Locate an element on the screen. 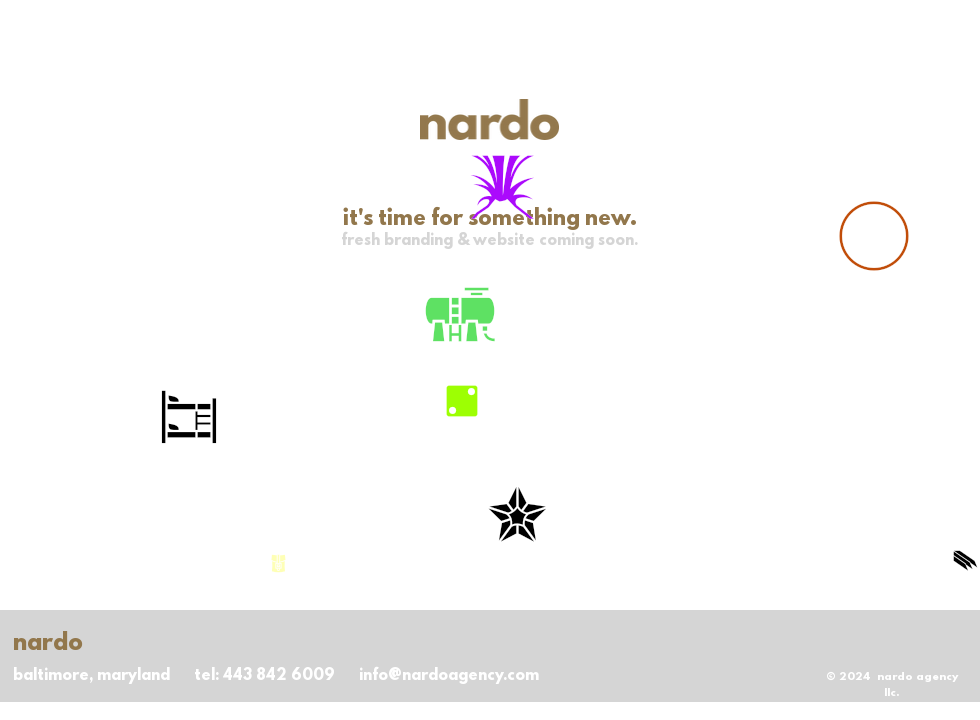 Image resolution: width=980 pixels, height=720 pixels. equip claws or melee weapon is located at coordinates (965, 562).